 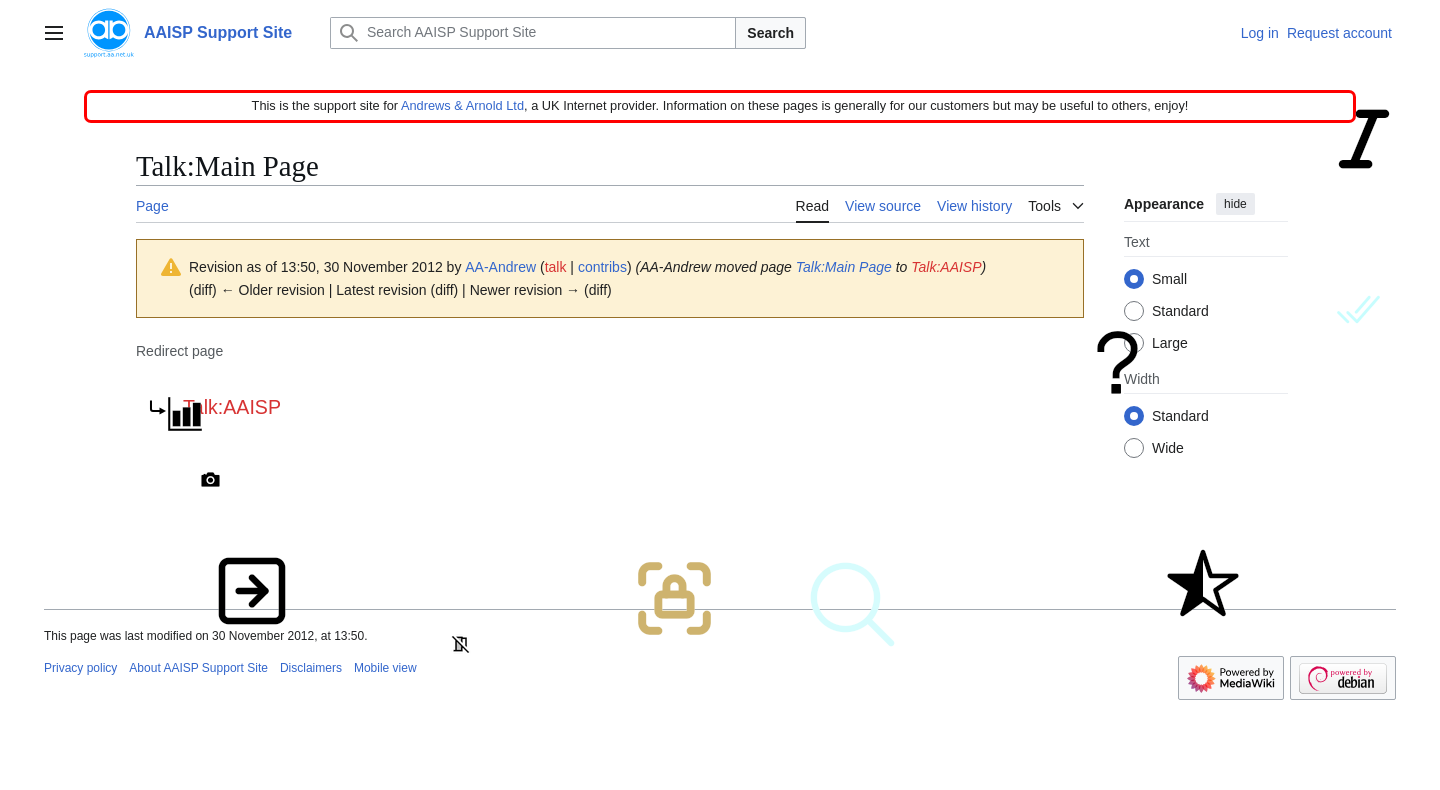 What do you see at coordinates (674, 598) in the screenshot?
I see `access secure or locked content` at bounding box center [674, 598].